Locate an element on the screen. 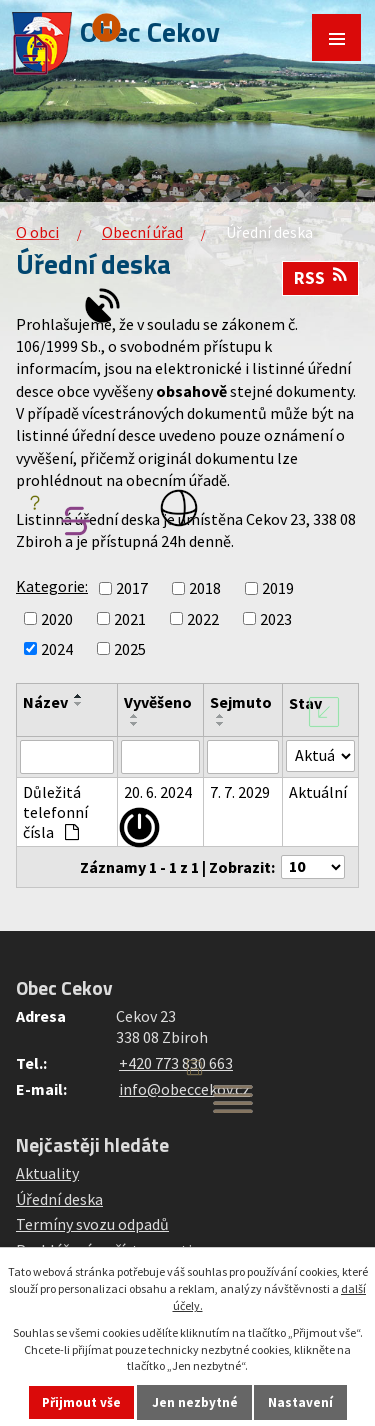 Image resolution: width=375 pixels, height=1426 pixels. hospital or medical facility indicator is located at coordinates (106, 27).